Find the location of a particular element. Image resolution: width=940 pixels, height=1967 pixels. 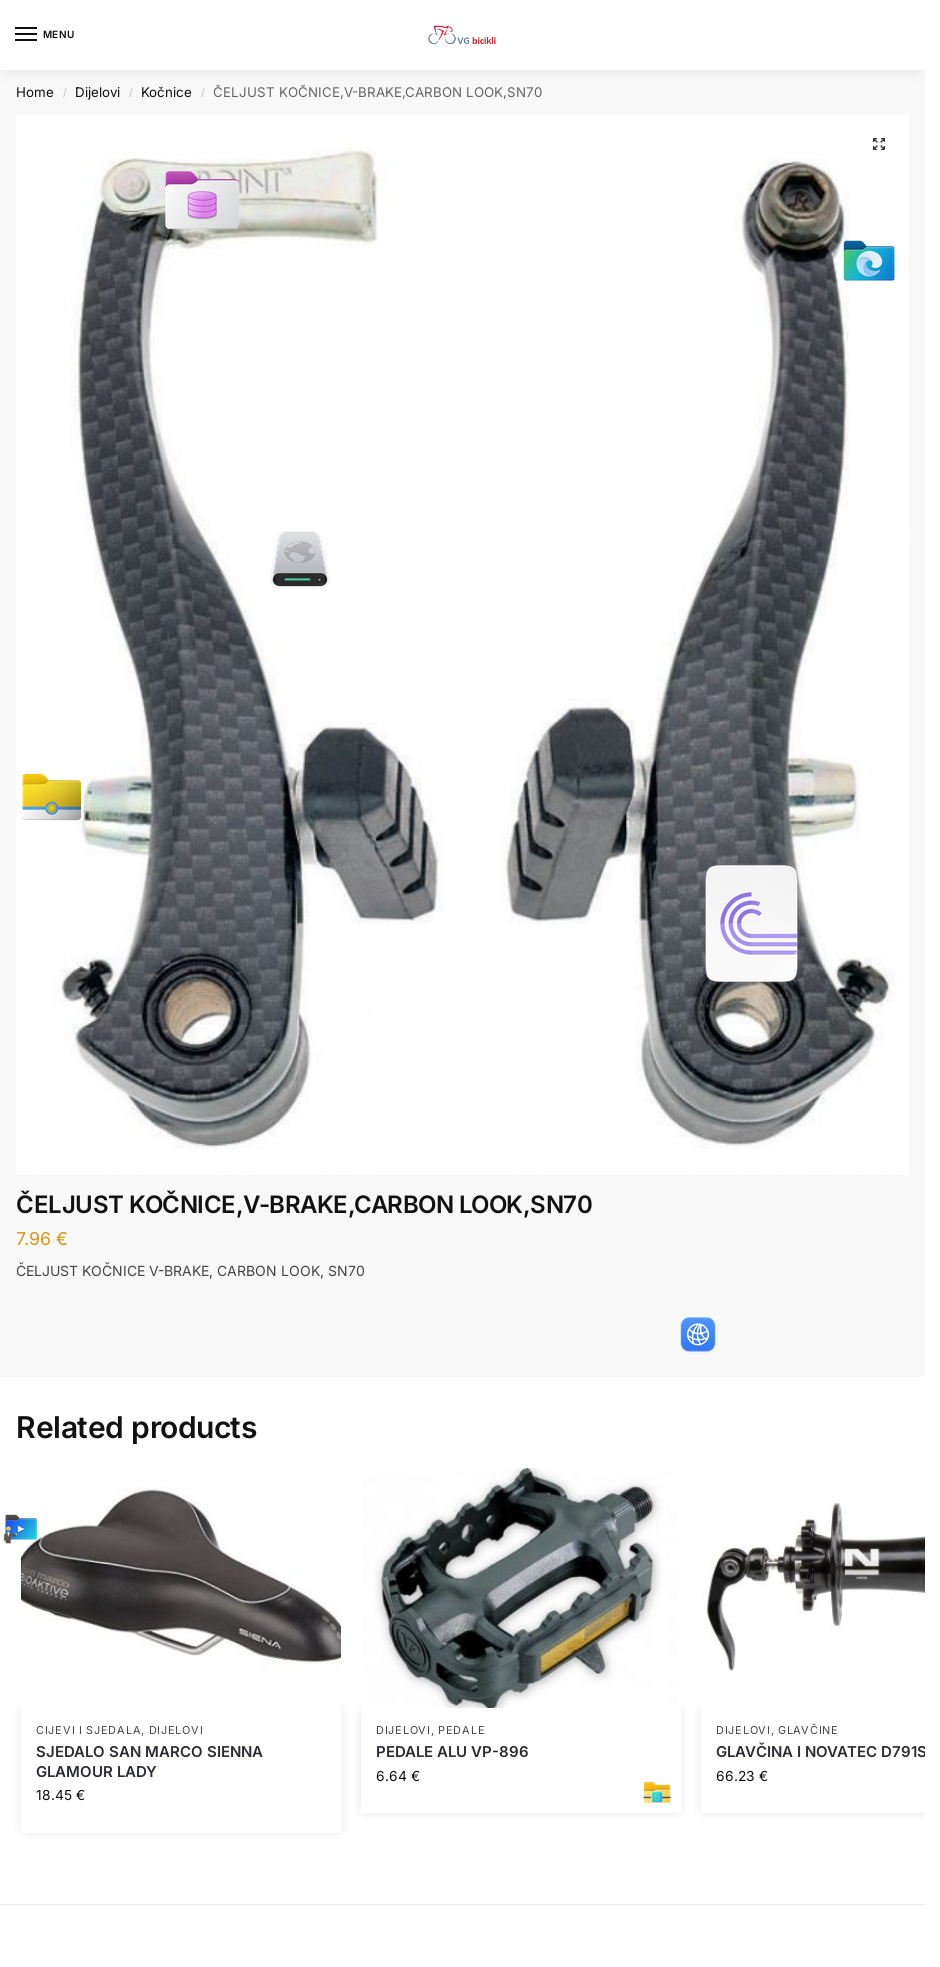

manage web apps and browser-based applications is located at coordinates (698, 1335).